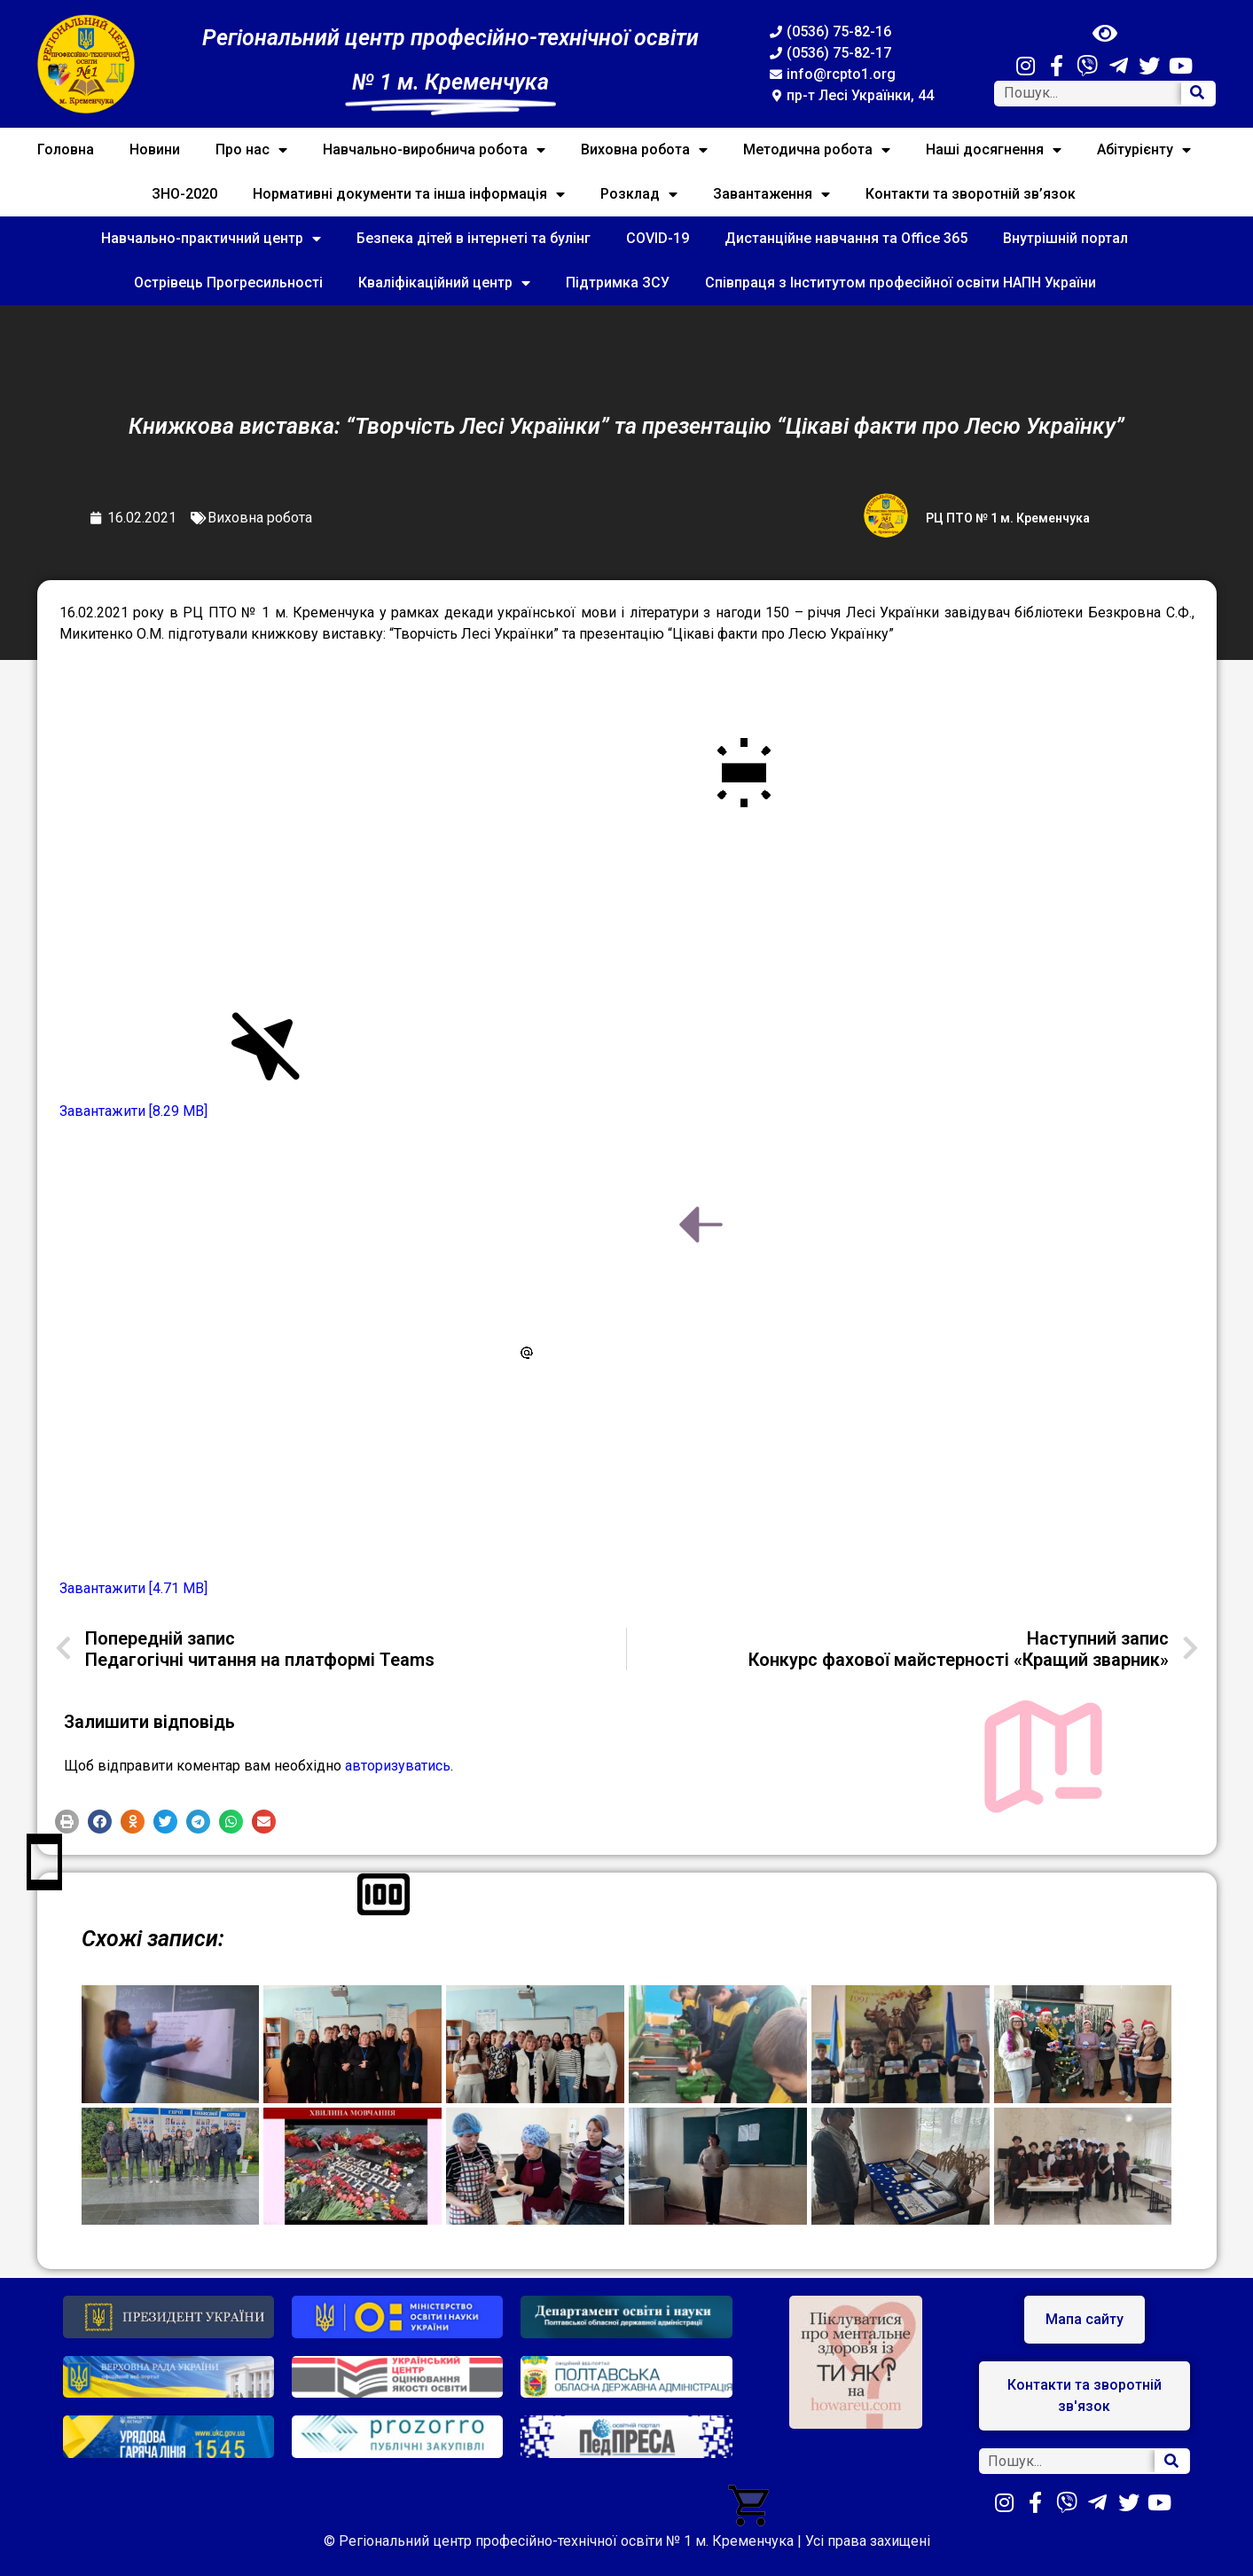 This screenshot has width=1253, height=2576. Describe the element at coordinates (383, 1894) in the screenshot. I see `view currency or payment options` at that location.